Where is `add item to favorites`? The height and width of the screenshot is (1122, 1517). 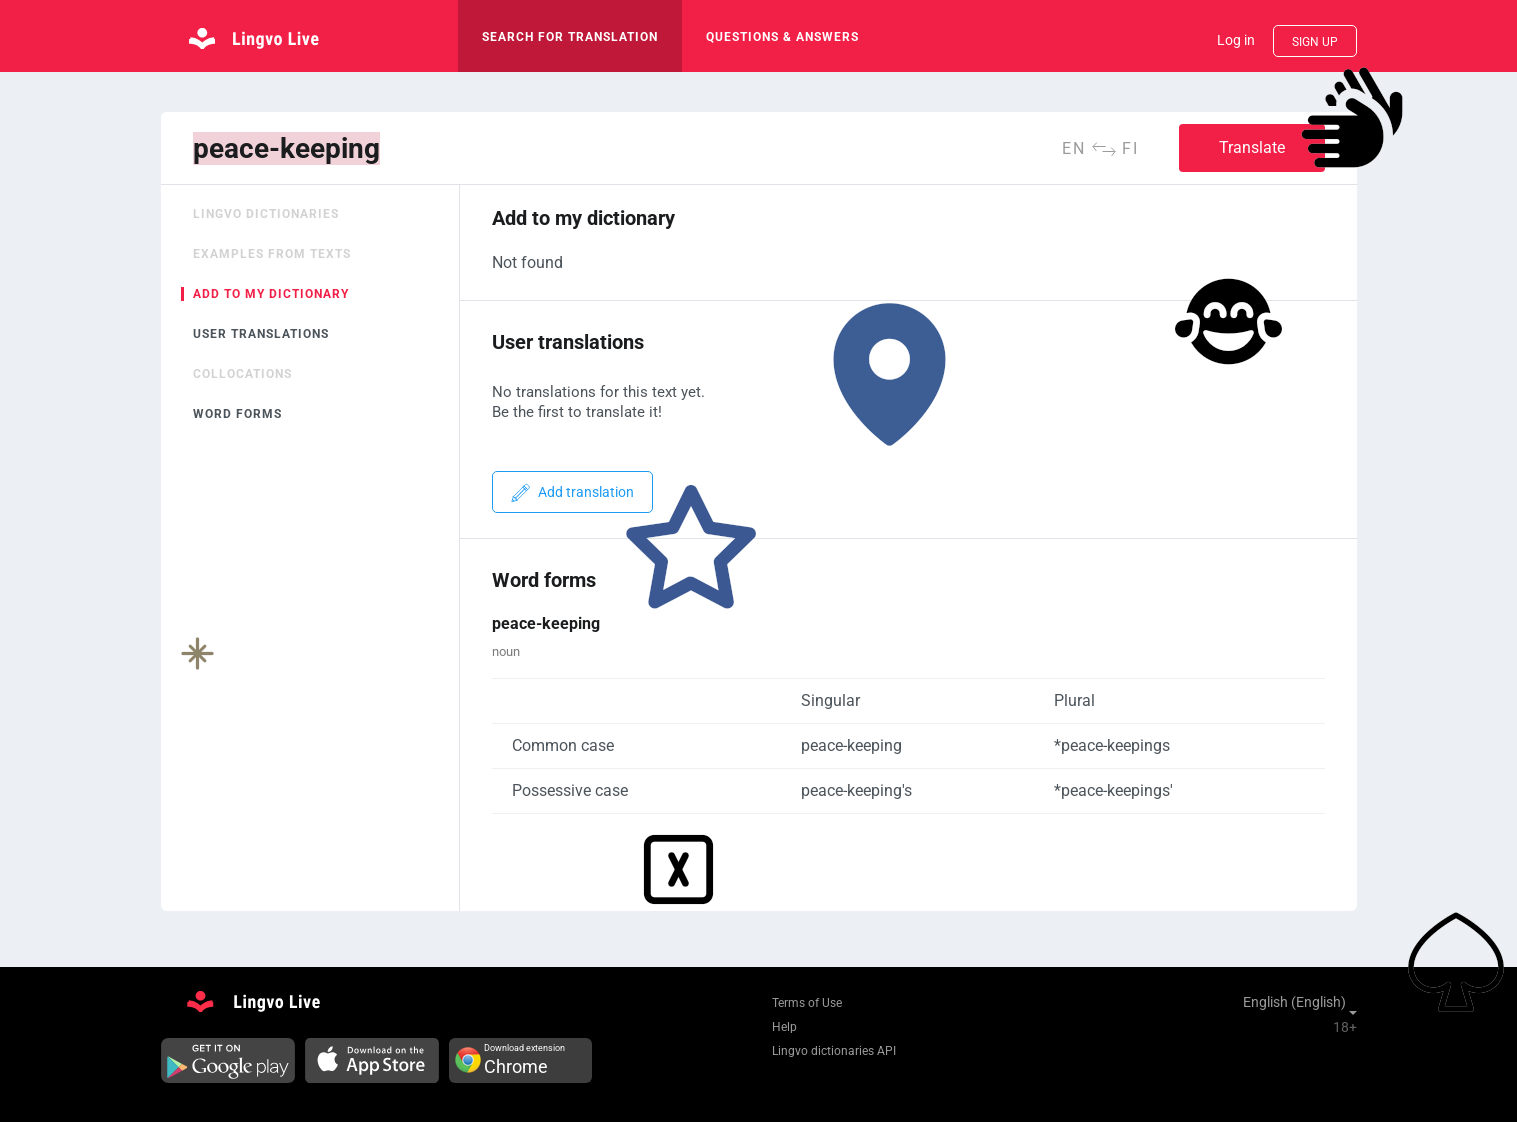
add item to favorites is located at coordinates (691, 550).